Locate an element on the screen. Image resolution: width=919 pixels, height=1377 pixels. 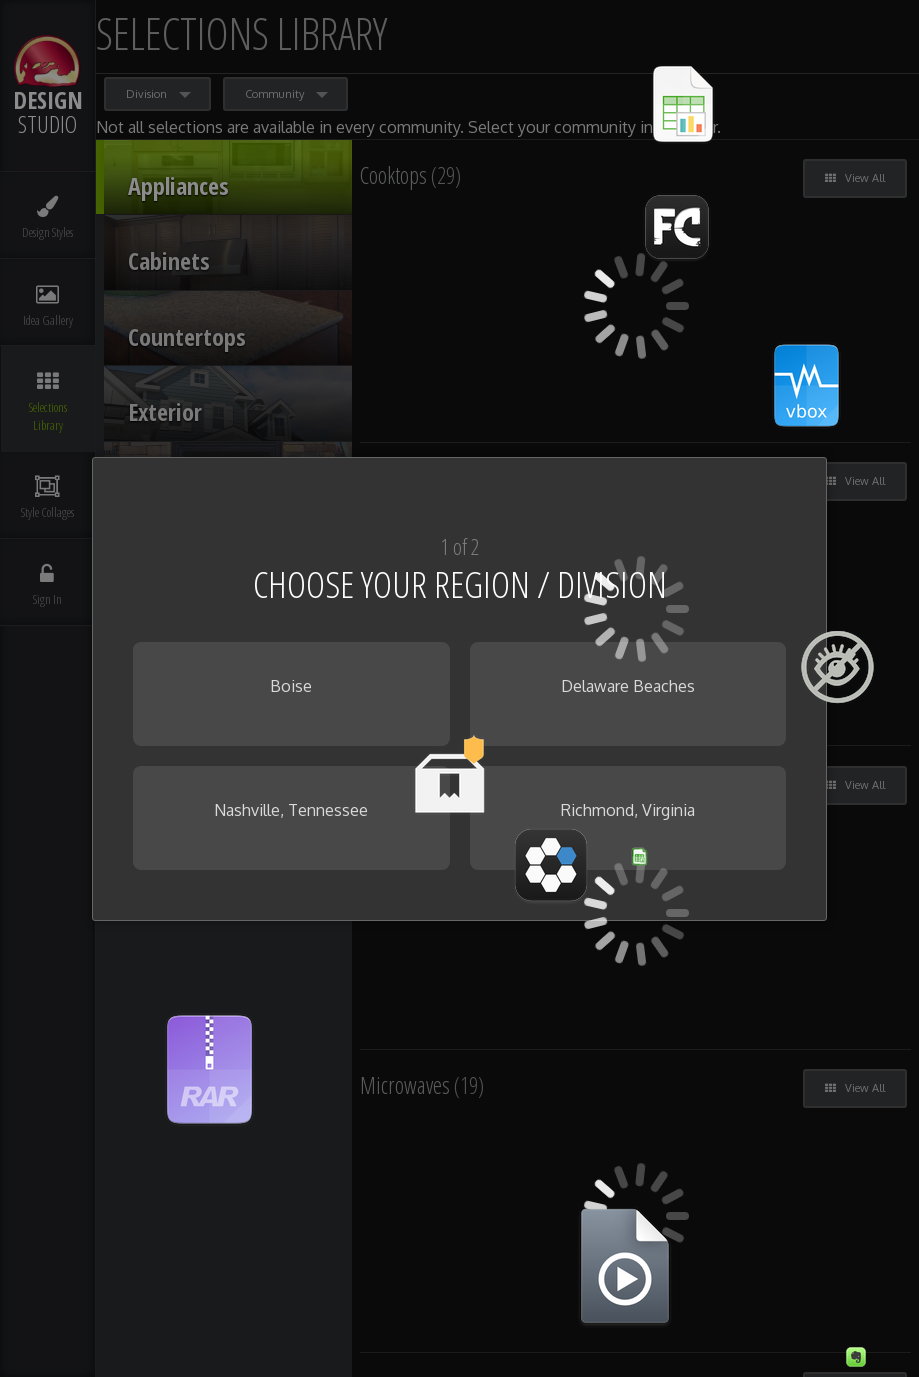
open evernote note-taking app is located at coordinates (856, 1357).